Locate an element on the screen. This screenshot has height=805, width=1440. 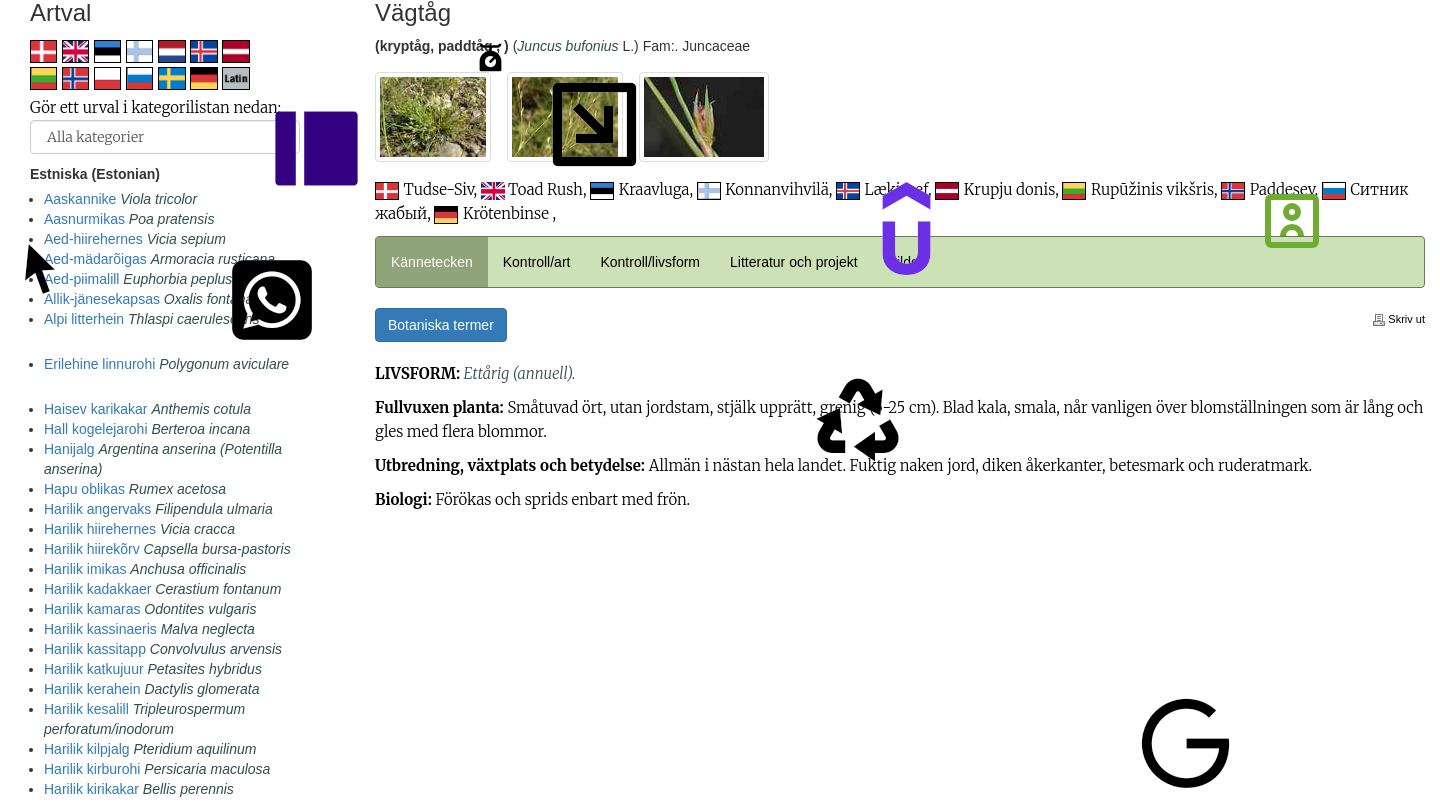
navigate to the next section below is located at coordinates (594, 124).